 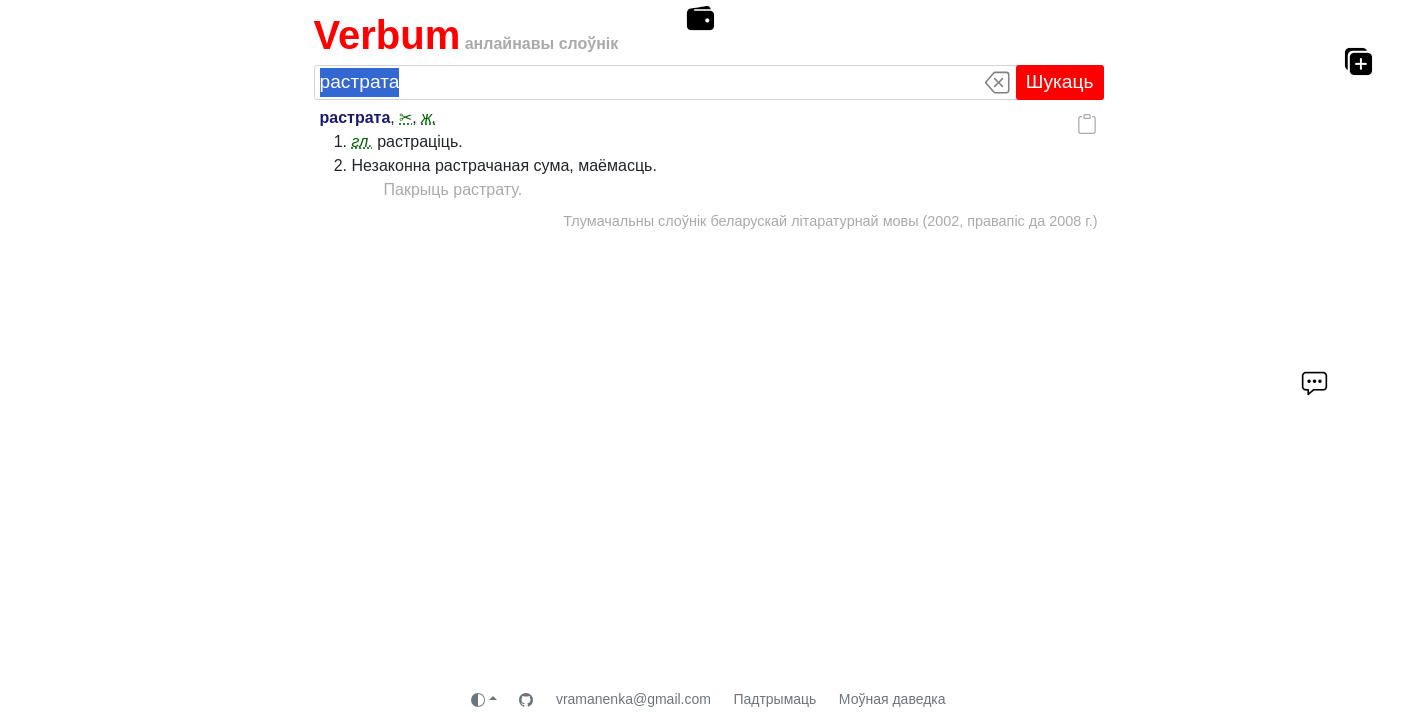 I want to click on duplicate or copy an item, so click(x=1358, y=61).